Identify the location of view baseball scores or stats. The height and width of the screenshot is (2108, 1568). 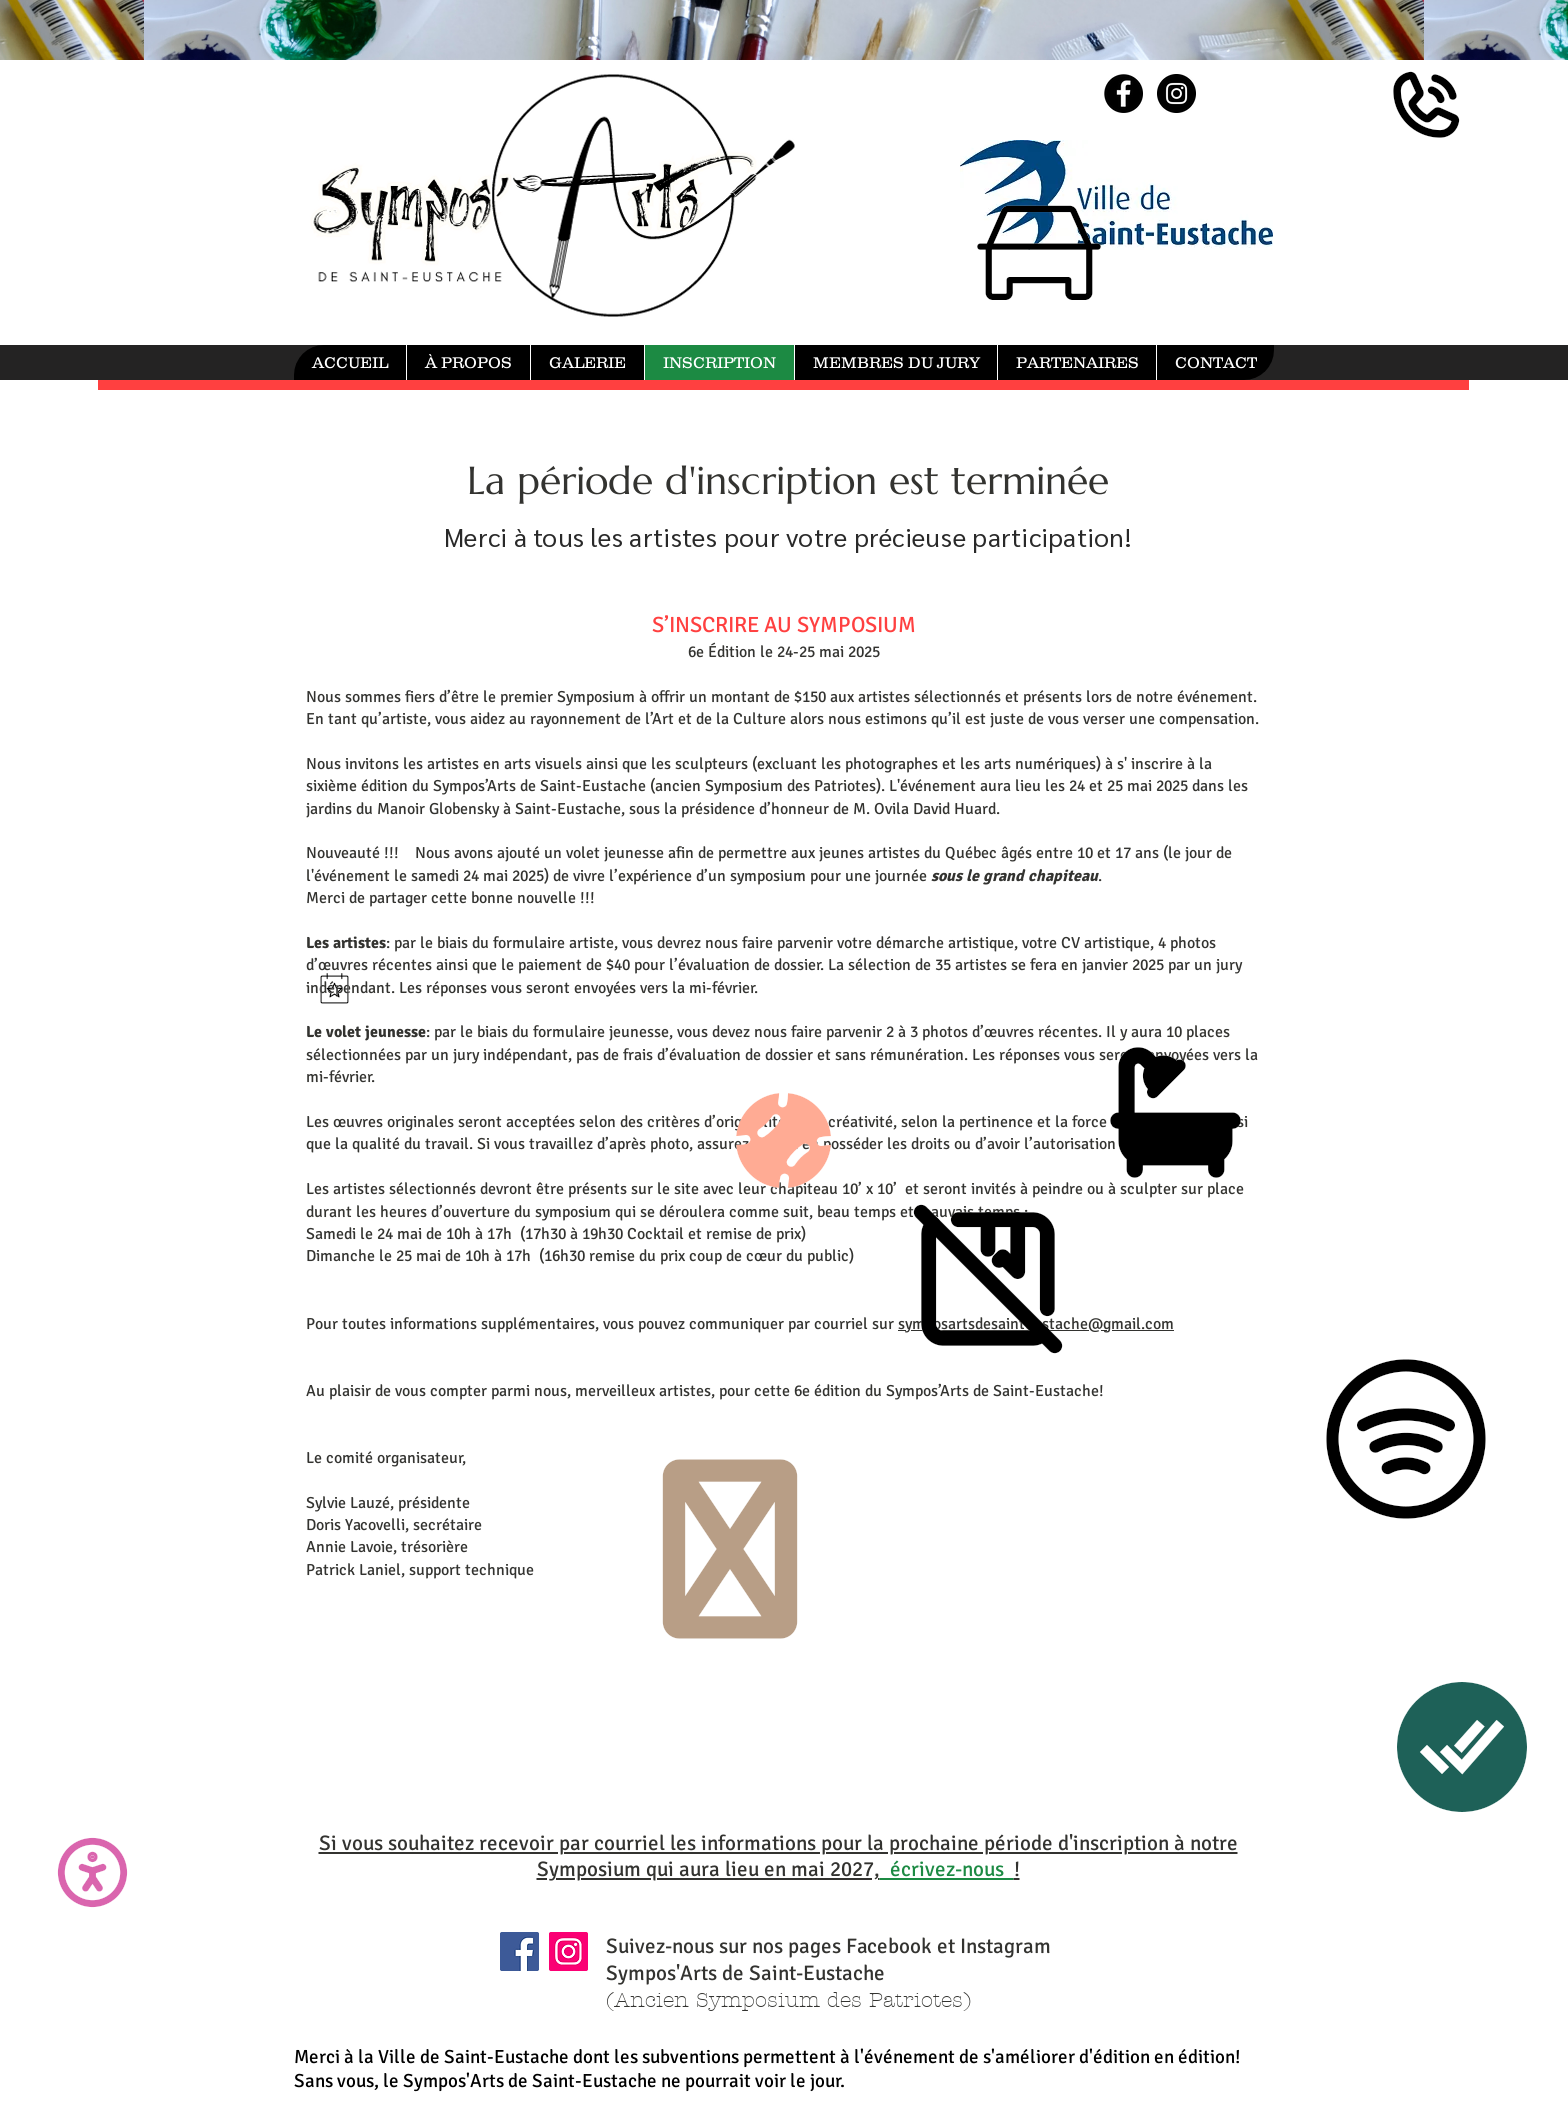
(783, 1140).